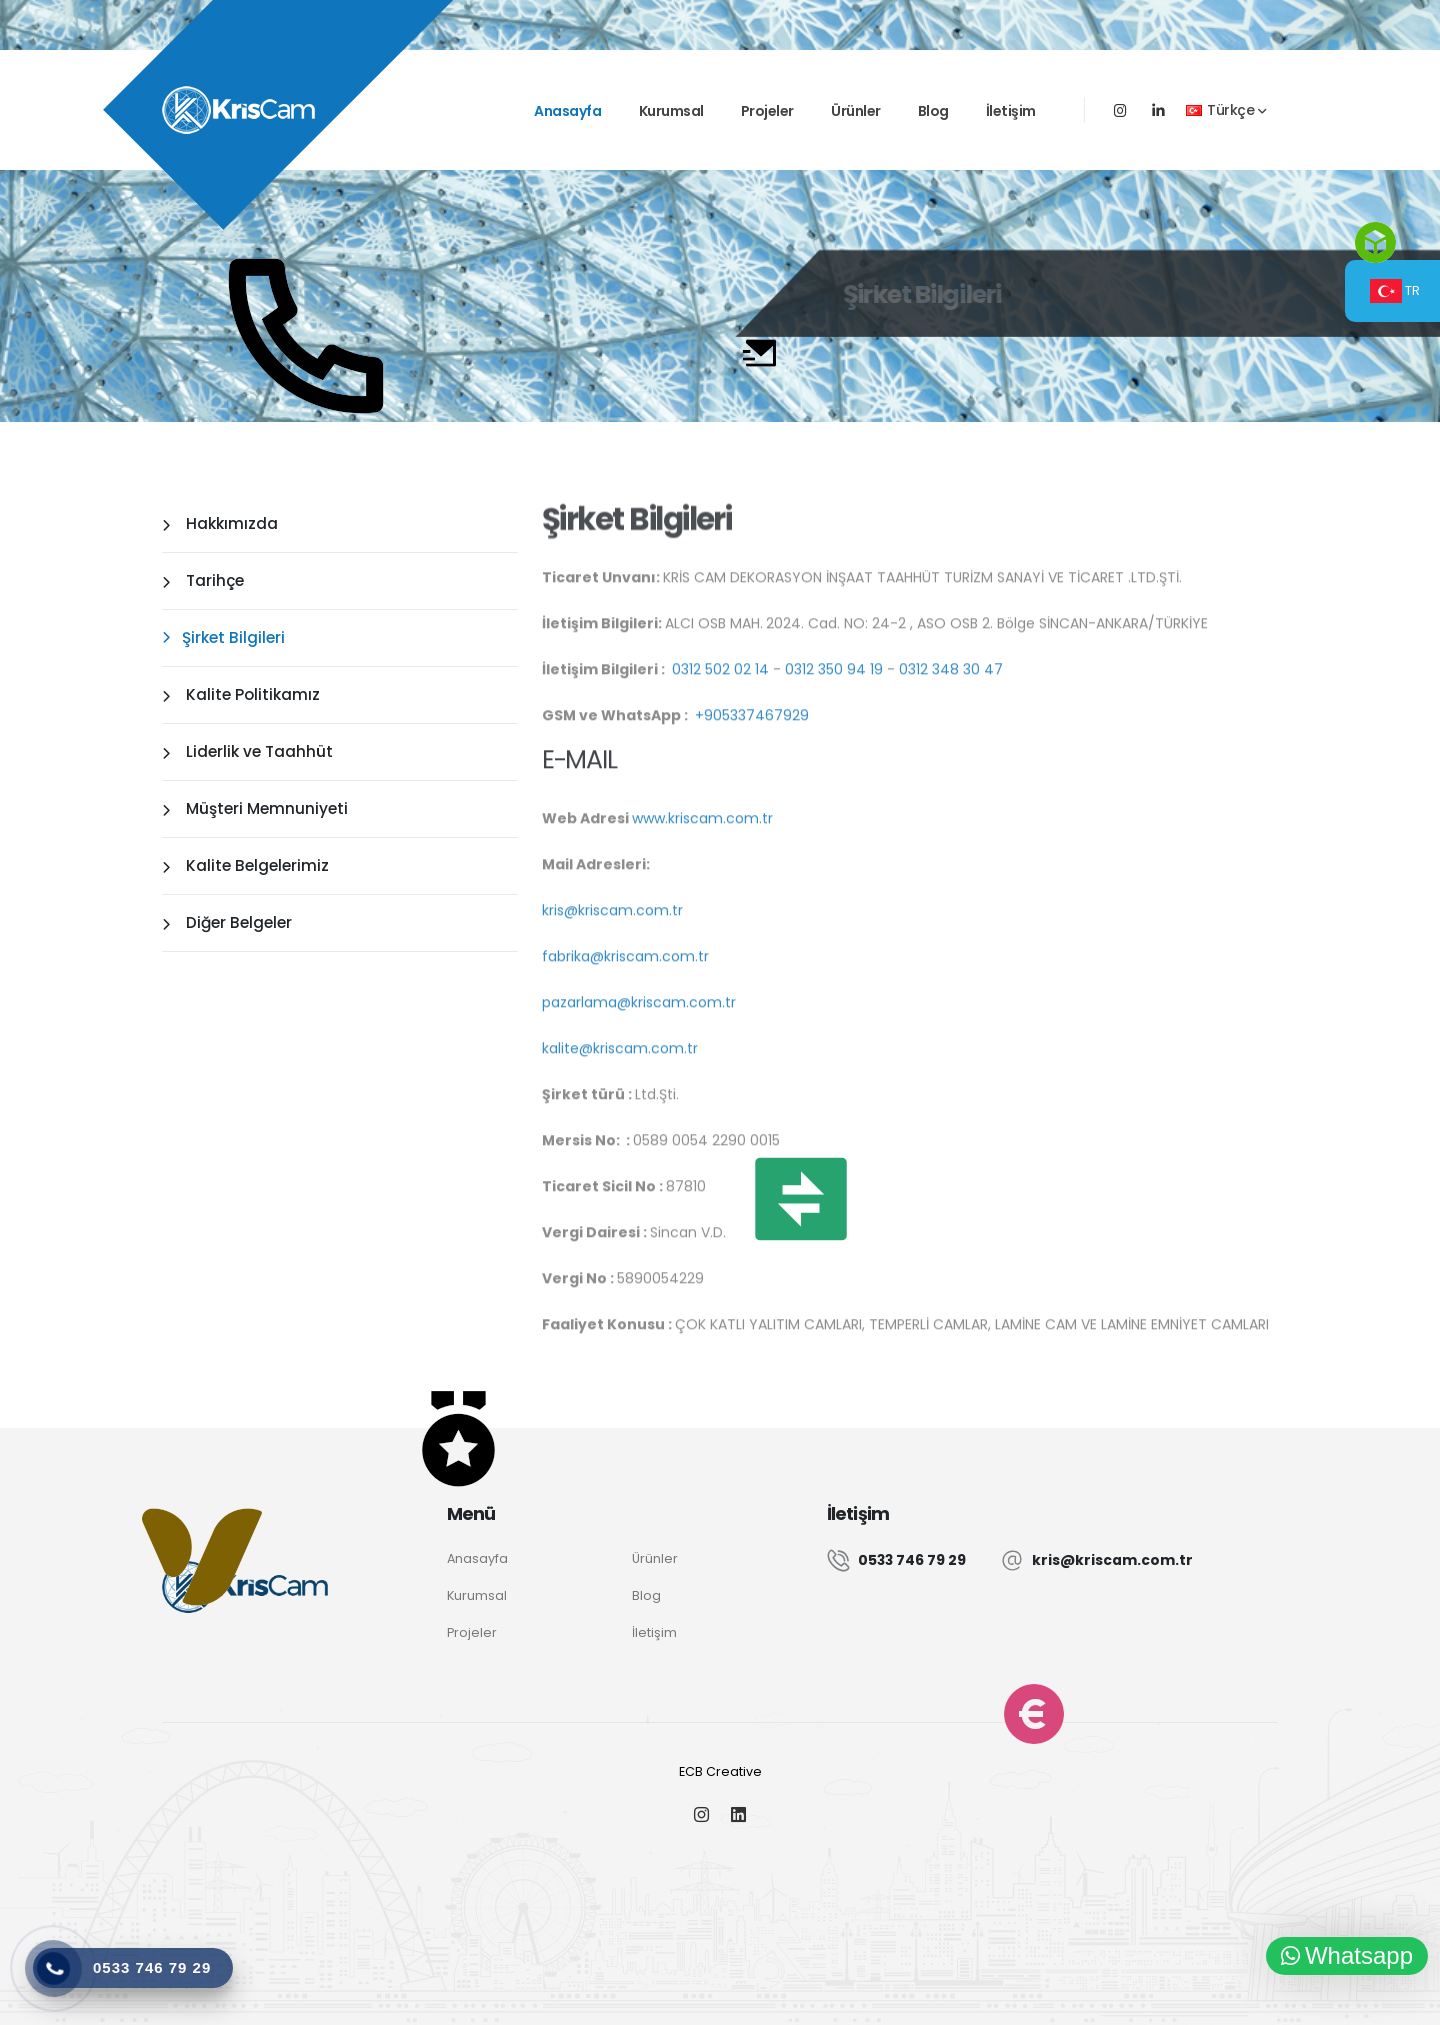  What do you see at coordinates (458, 1436) in the screenshot?
I see `view achievements or awards` at bounding box center [458, 1436].